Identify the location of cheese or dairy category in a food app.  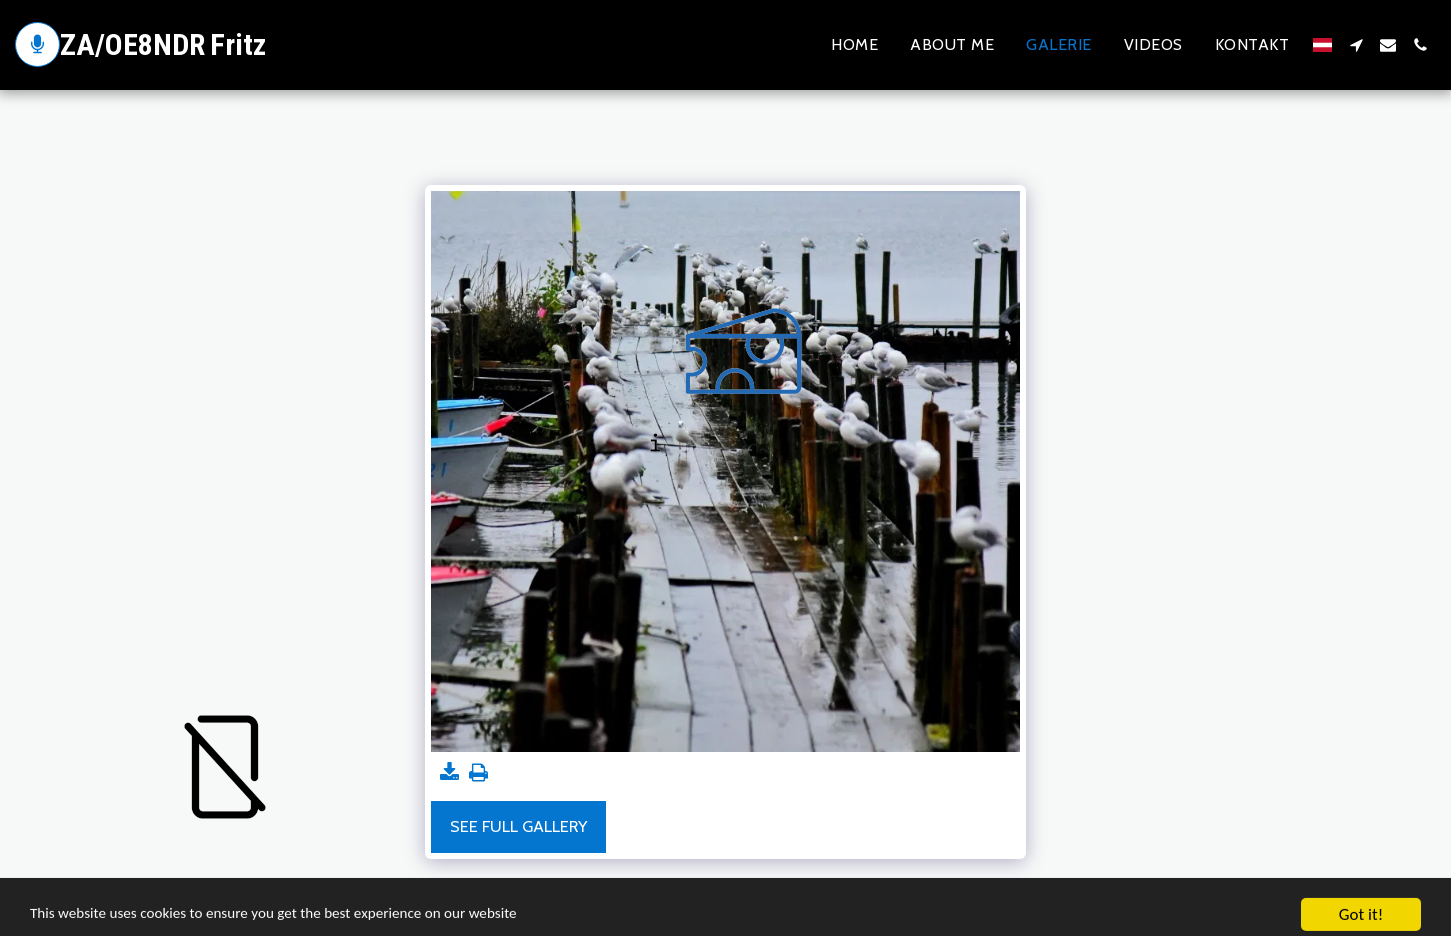
(743, 357).